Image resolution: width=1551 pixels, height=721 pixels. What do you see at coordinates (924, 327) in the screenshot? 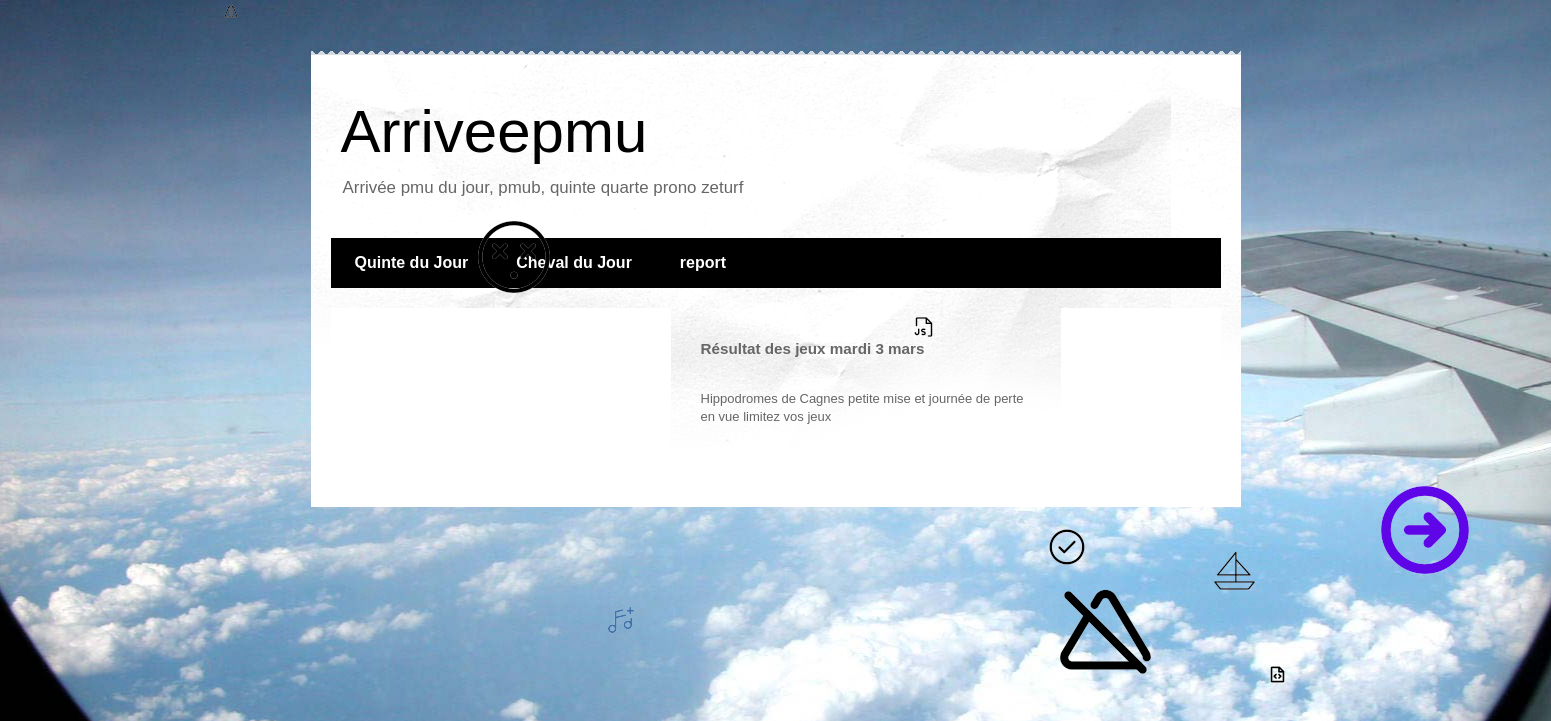
I see `javascript file indicator` at bounding box center [924, 327].